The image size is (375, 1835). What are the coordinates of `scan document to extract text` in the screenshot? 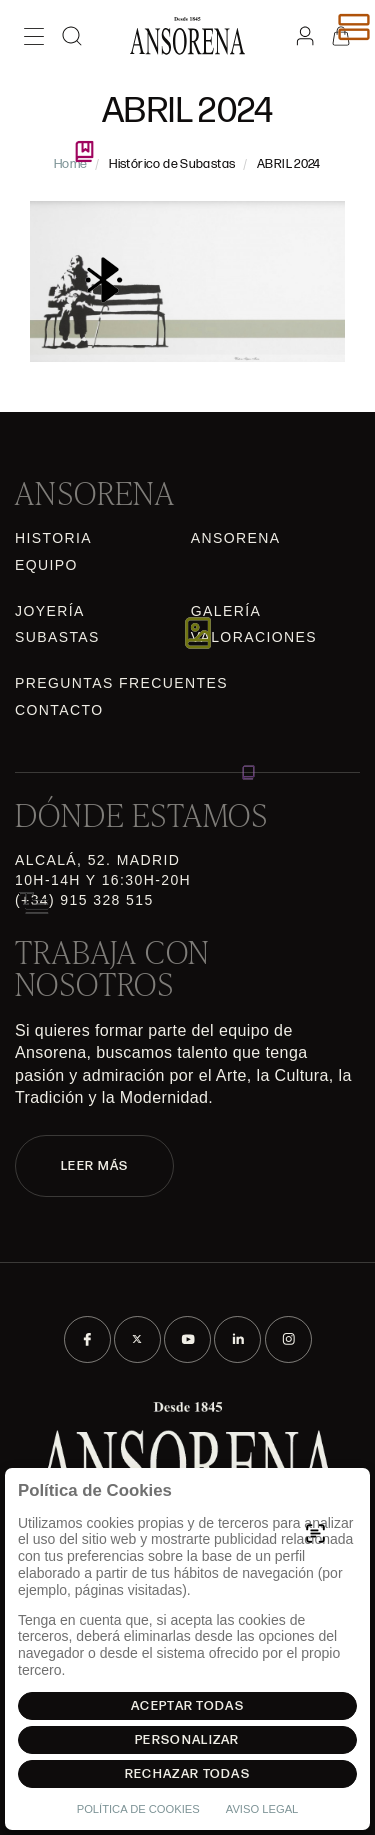 It's located at (315, 1533).